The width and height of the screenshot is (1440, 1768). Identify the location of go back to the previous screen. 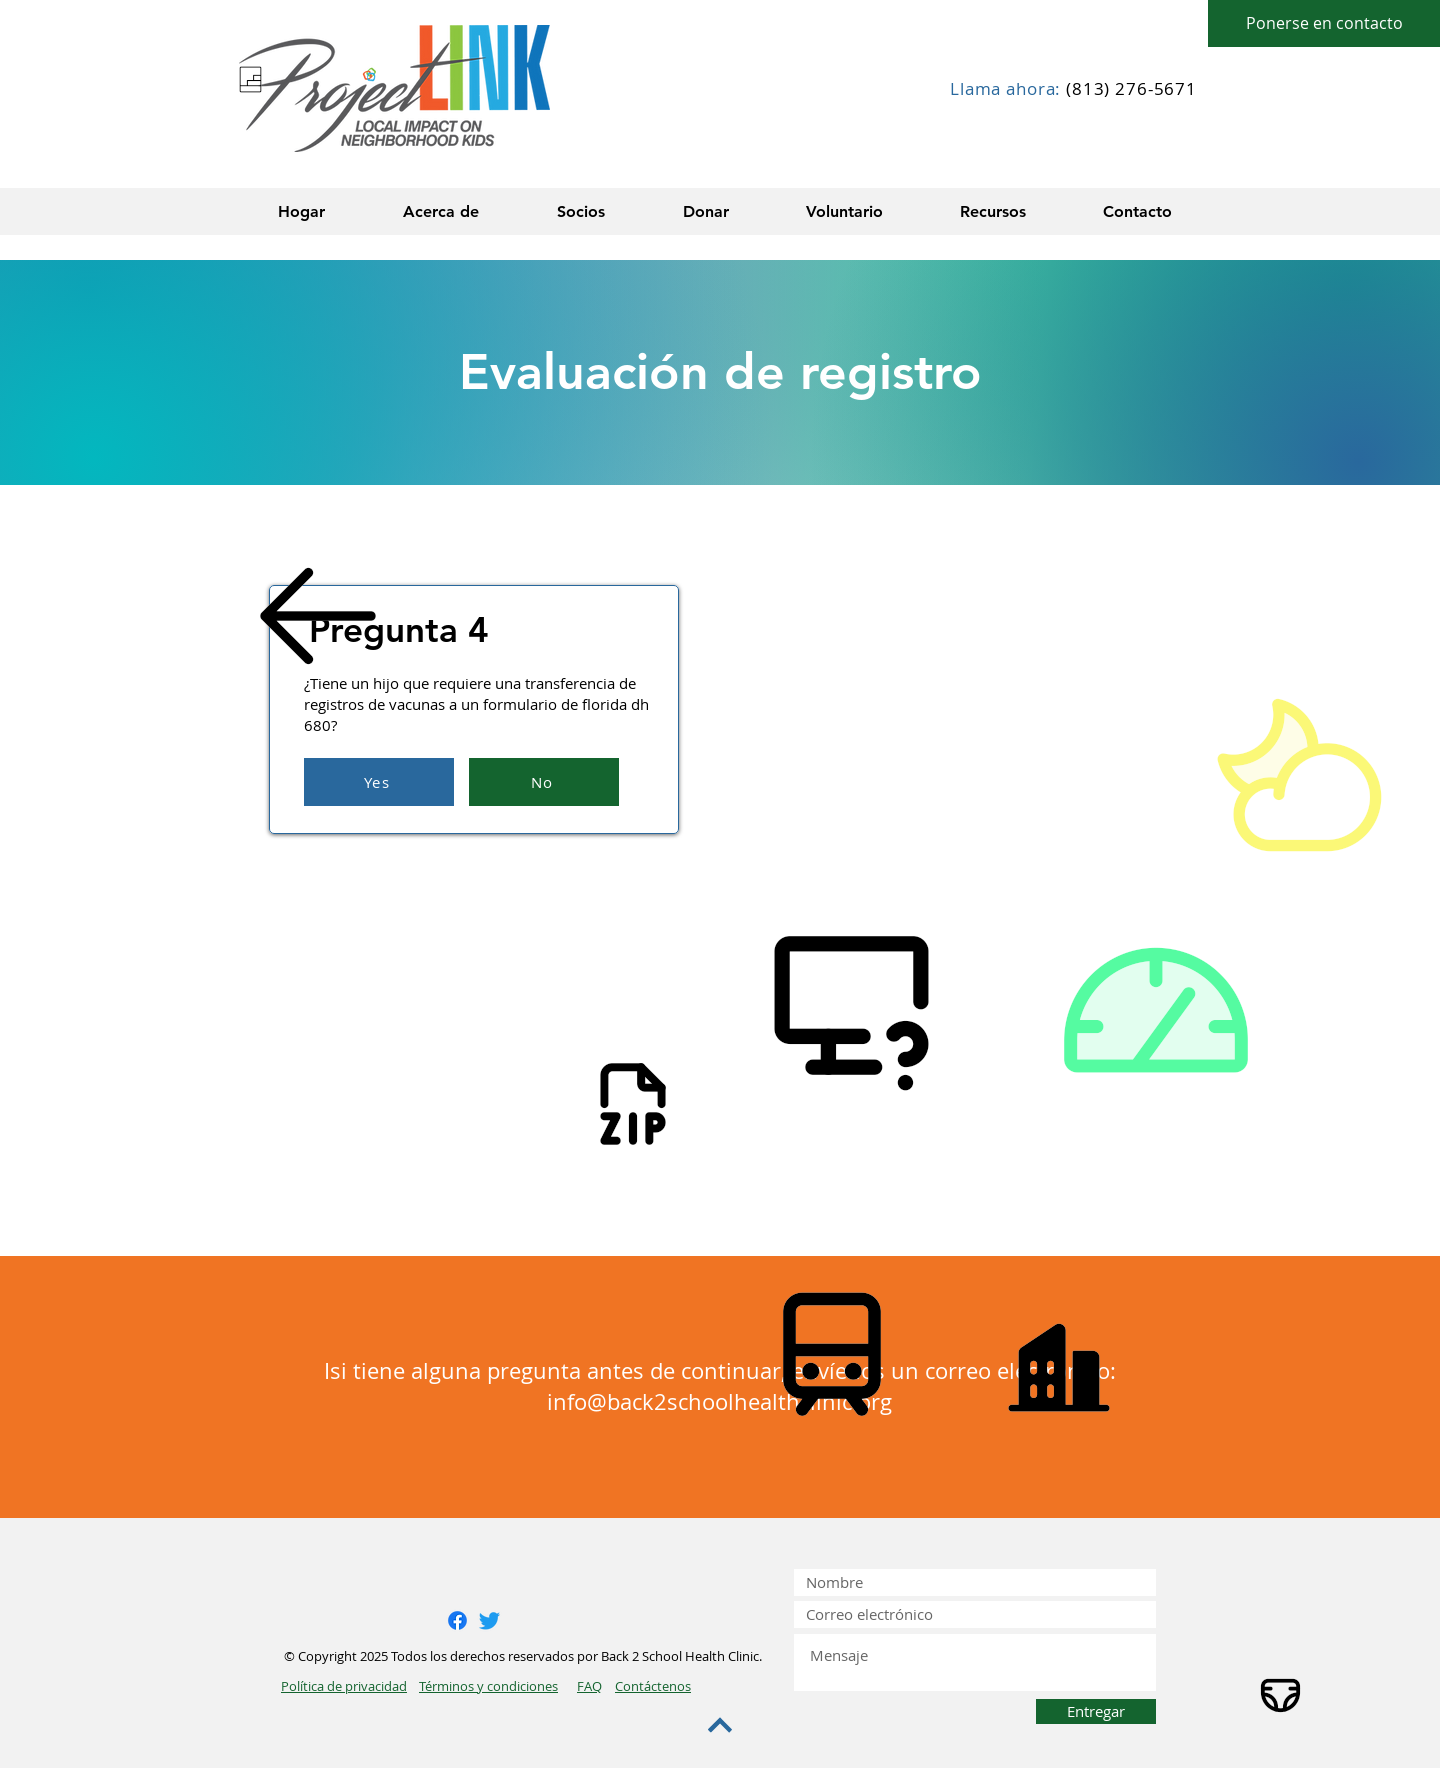
(318, 616).